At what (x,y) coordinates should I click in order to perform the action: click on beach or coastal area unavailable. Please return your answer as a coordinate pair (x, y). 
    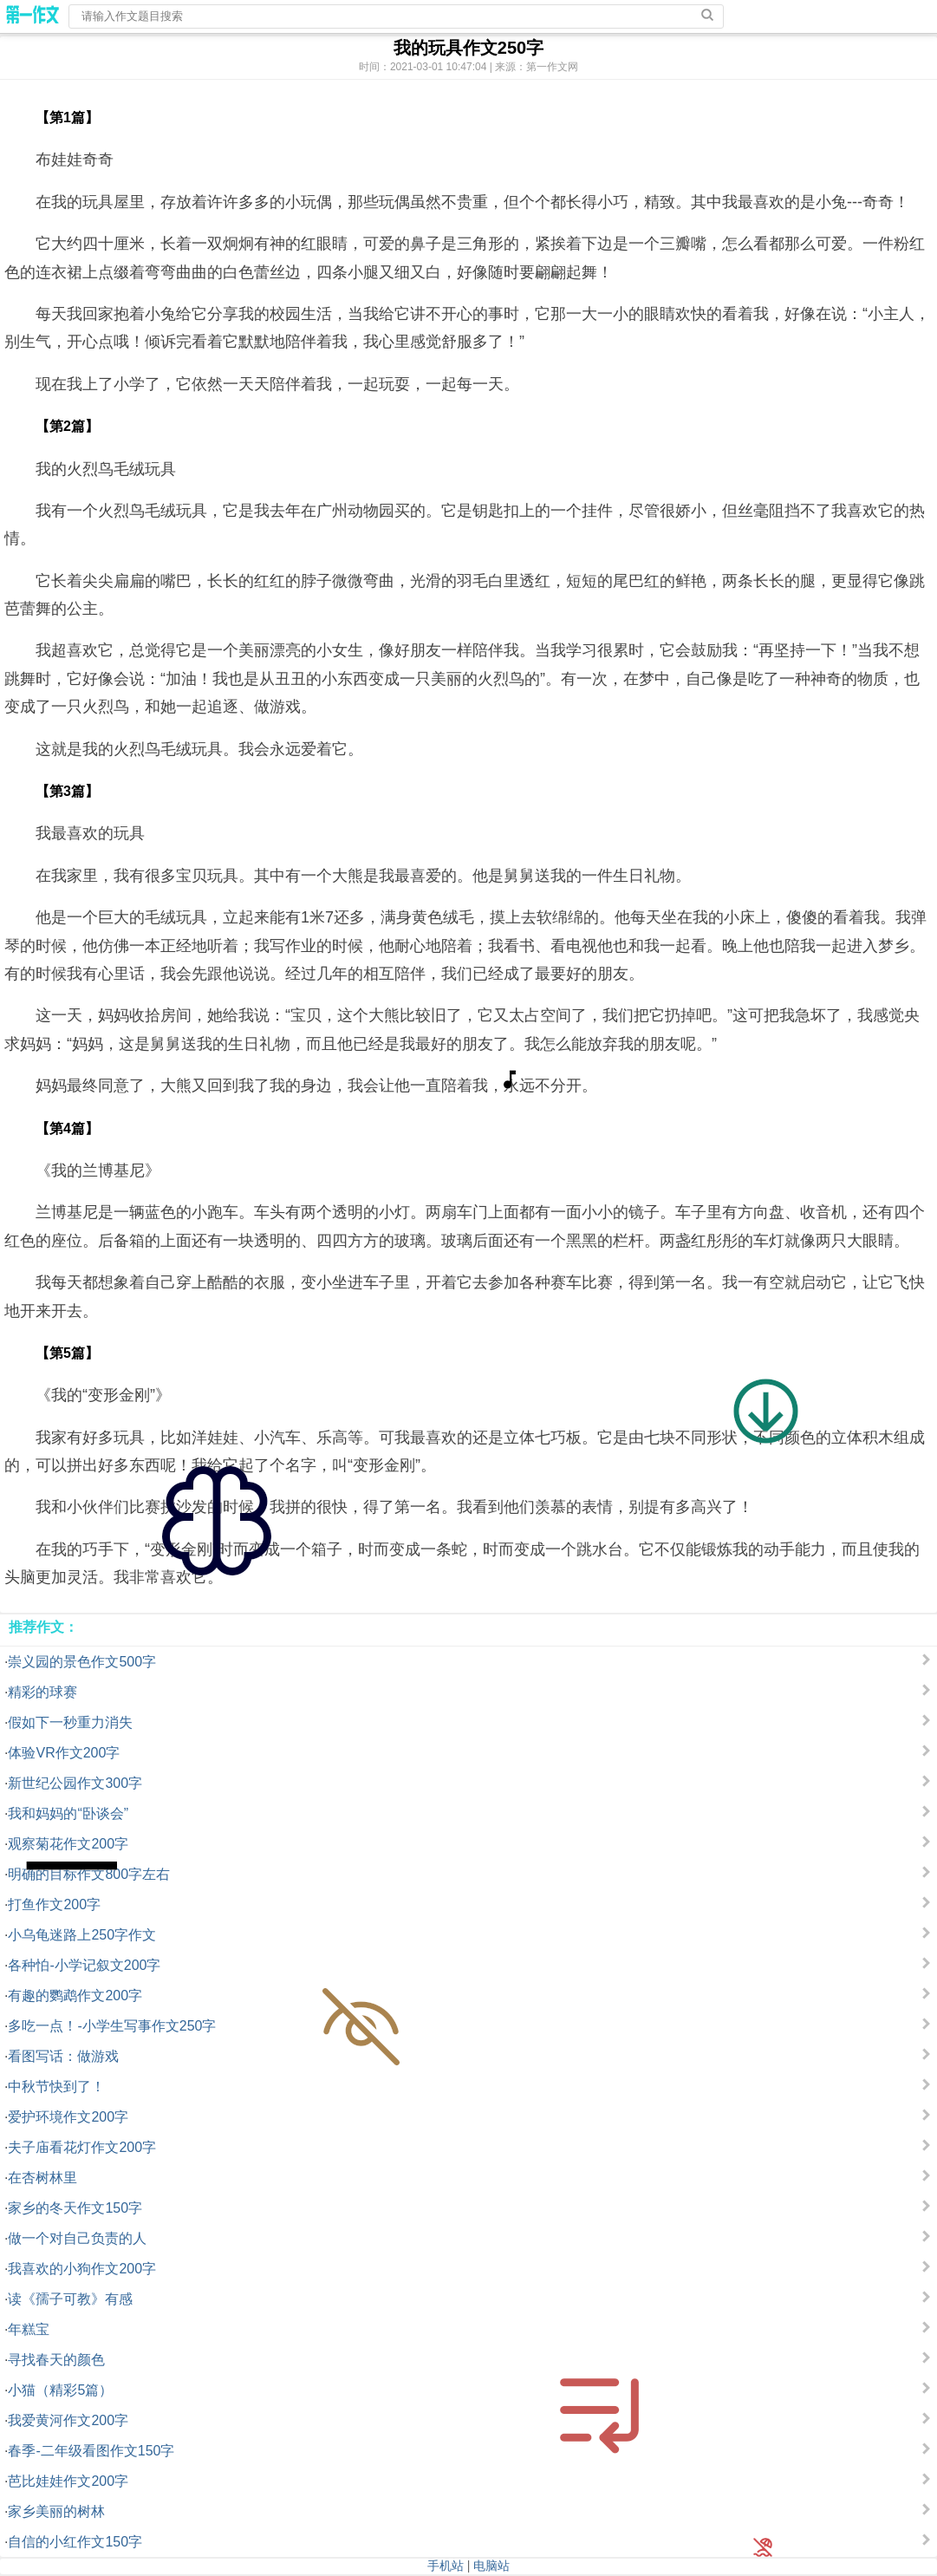
    Looking at the image, I should click on (763, 2547).